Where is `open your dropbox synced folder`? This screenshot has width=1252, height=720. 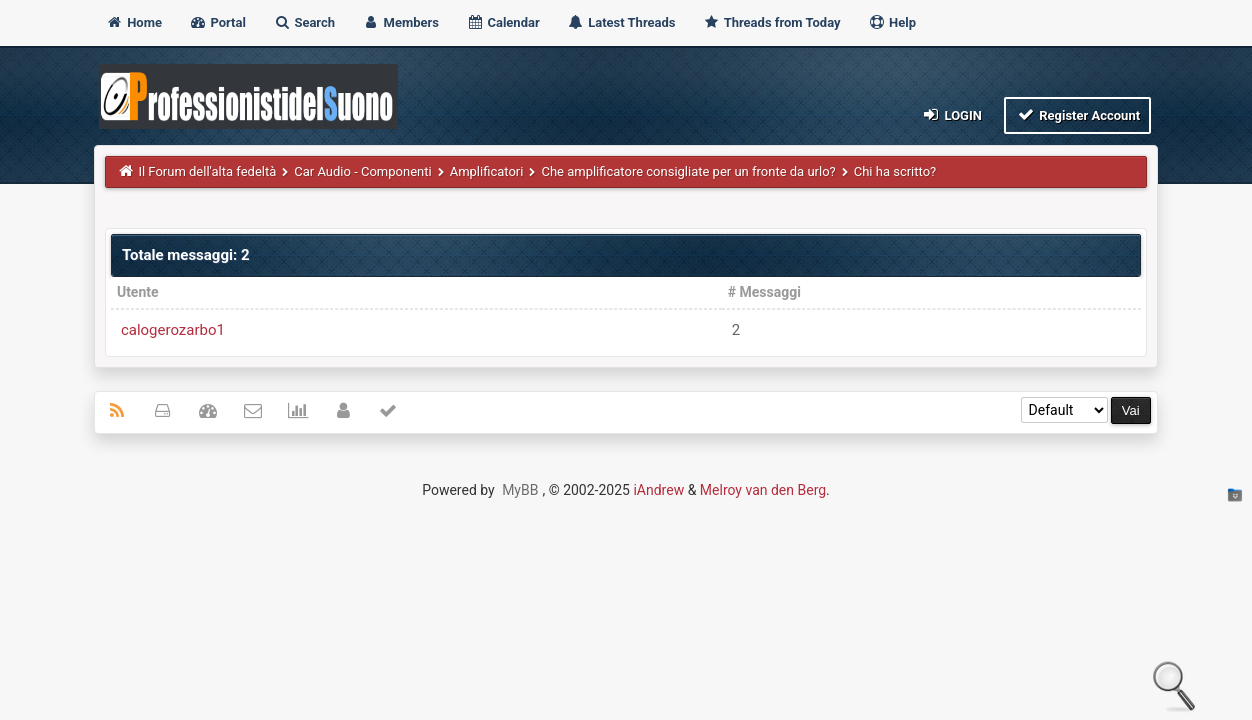
open your dropbox synced folder is located at coordinates (1235, 495).